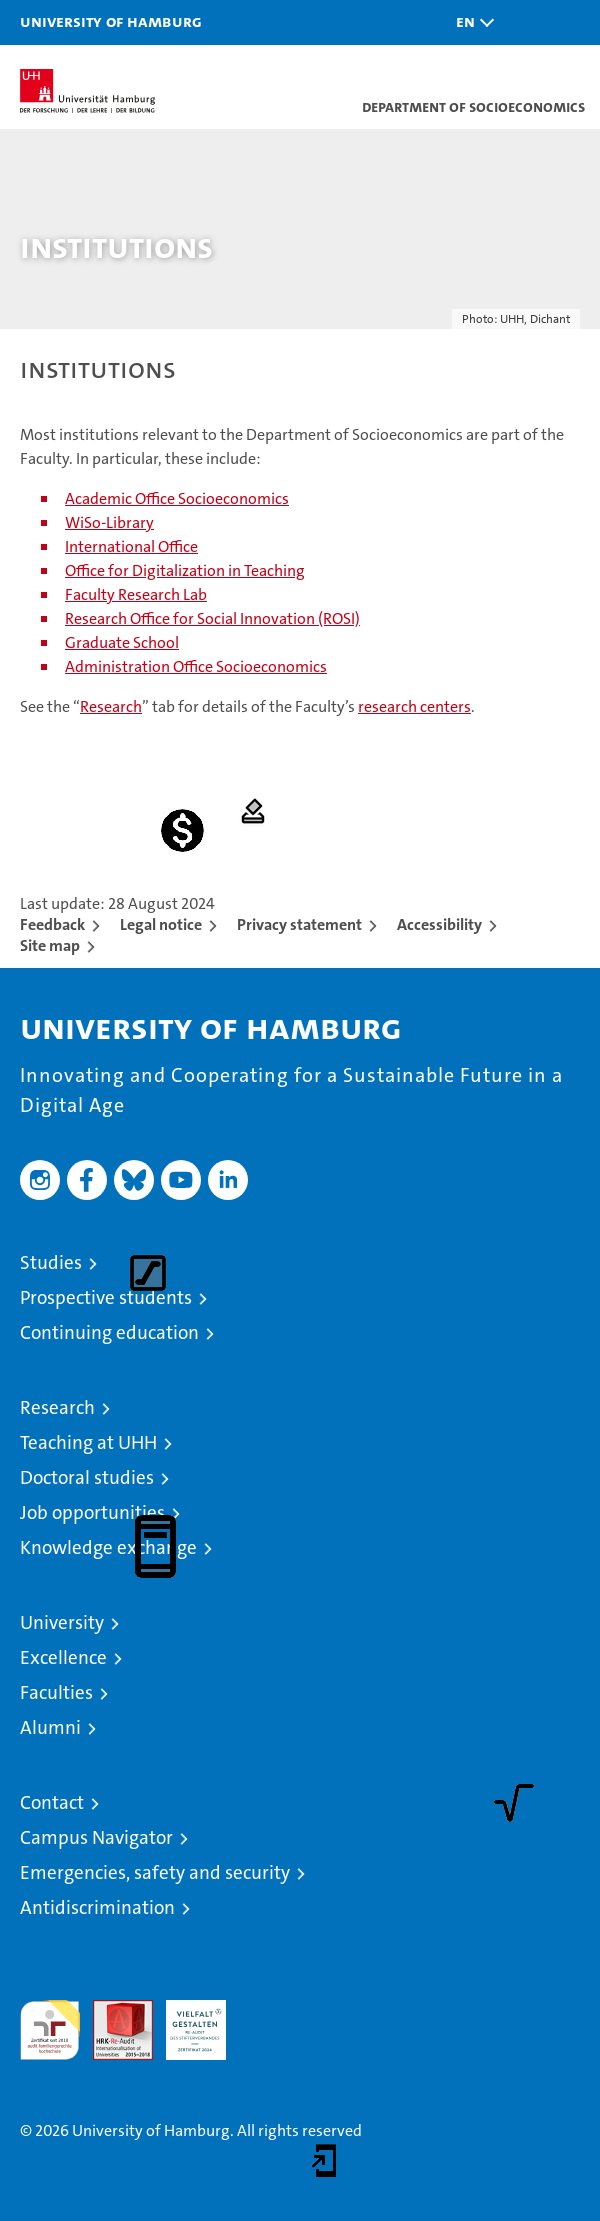 This screenshot has height=2221, width=600. What do you see at coordinates (324, 2160) in the screenshot?
I see `add shortcut to home screen` at bounding box center [324, 2160].